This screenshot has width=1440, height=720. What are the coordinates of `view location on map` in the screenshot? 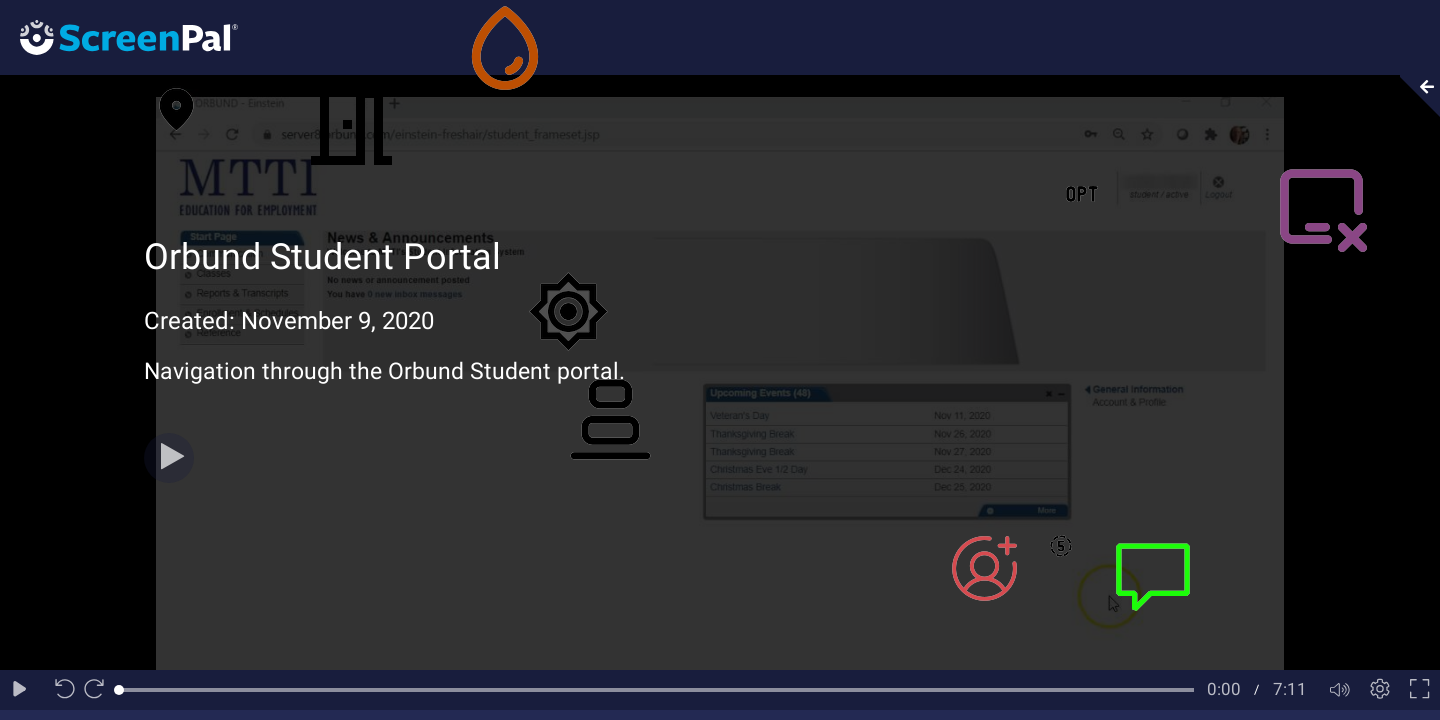 It's located at (176, 109).